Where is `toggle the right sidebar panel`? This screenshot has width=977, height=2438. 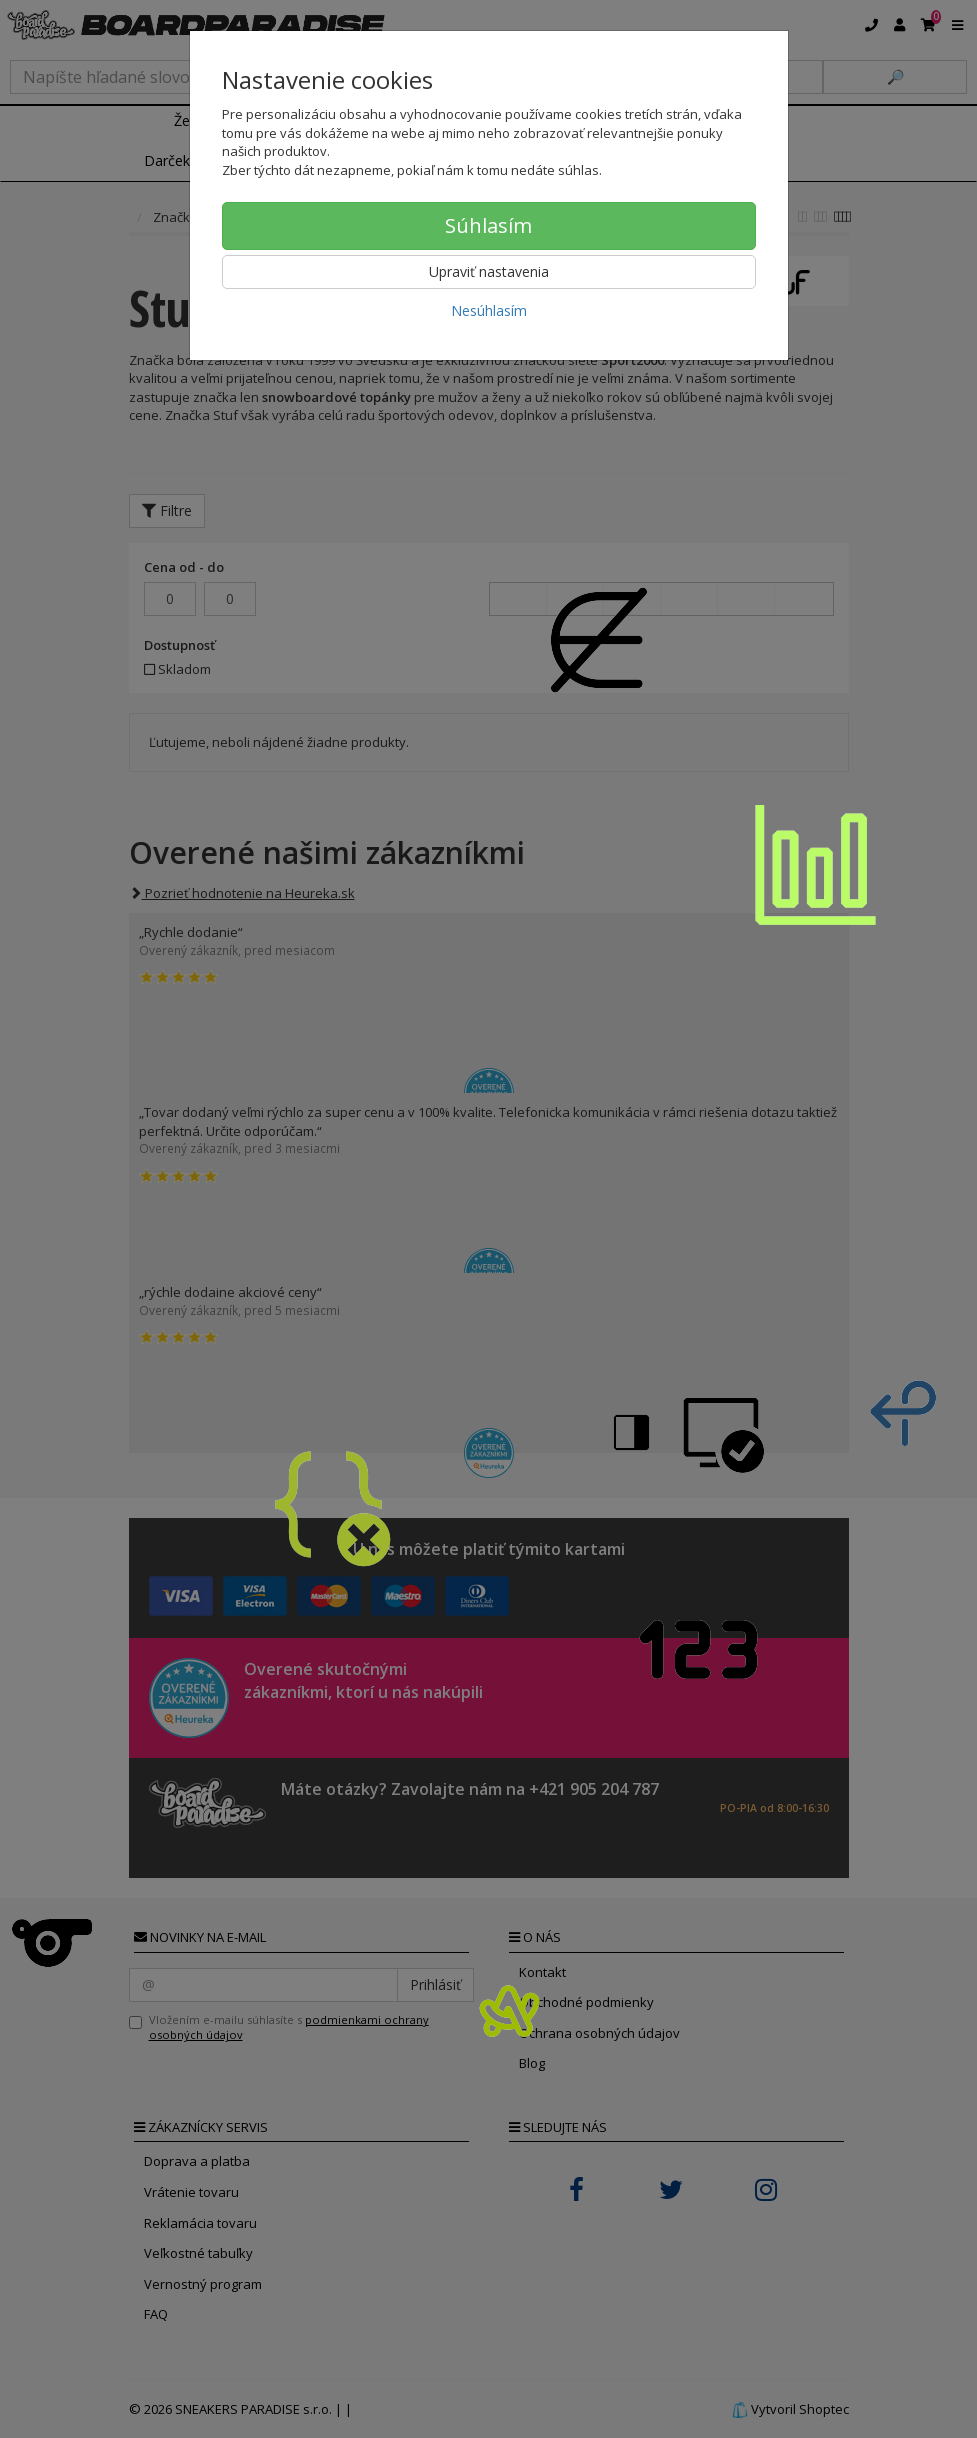 toggle the right sidebar panel is located at coordinates (631, 1432).